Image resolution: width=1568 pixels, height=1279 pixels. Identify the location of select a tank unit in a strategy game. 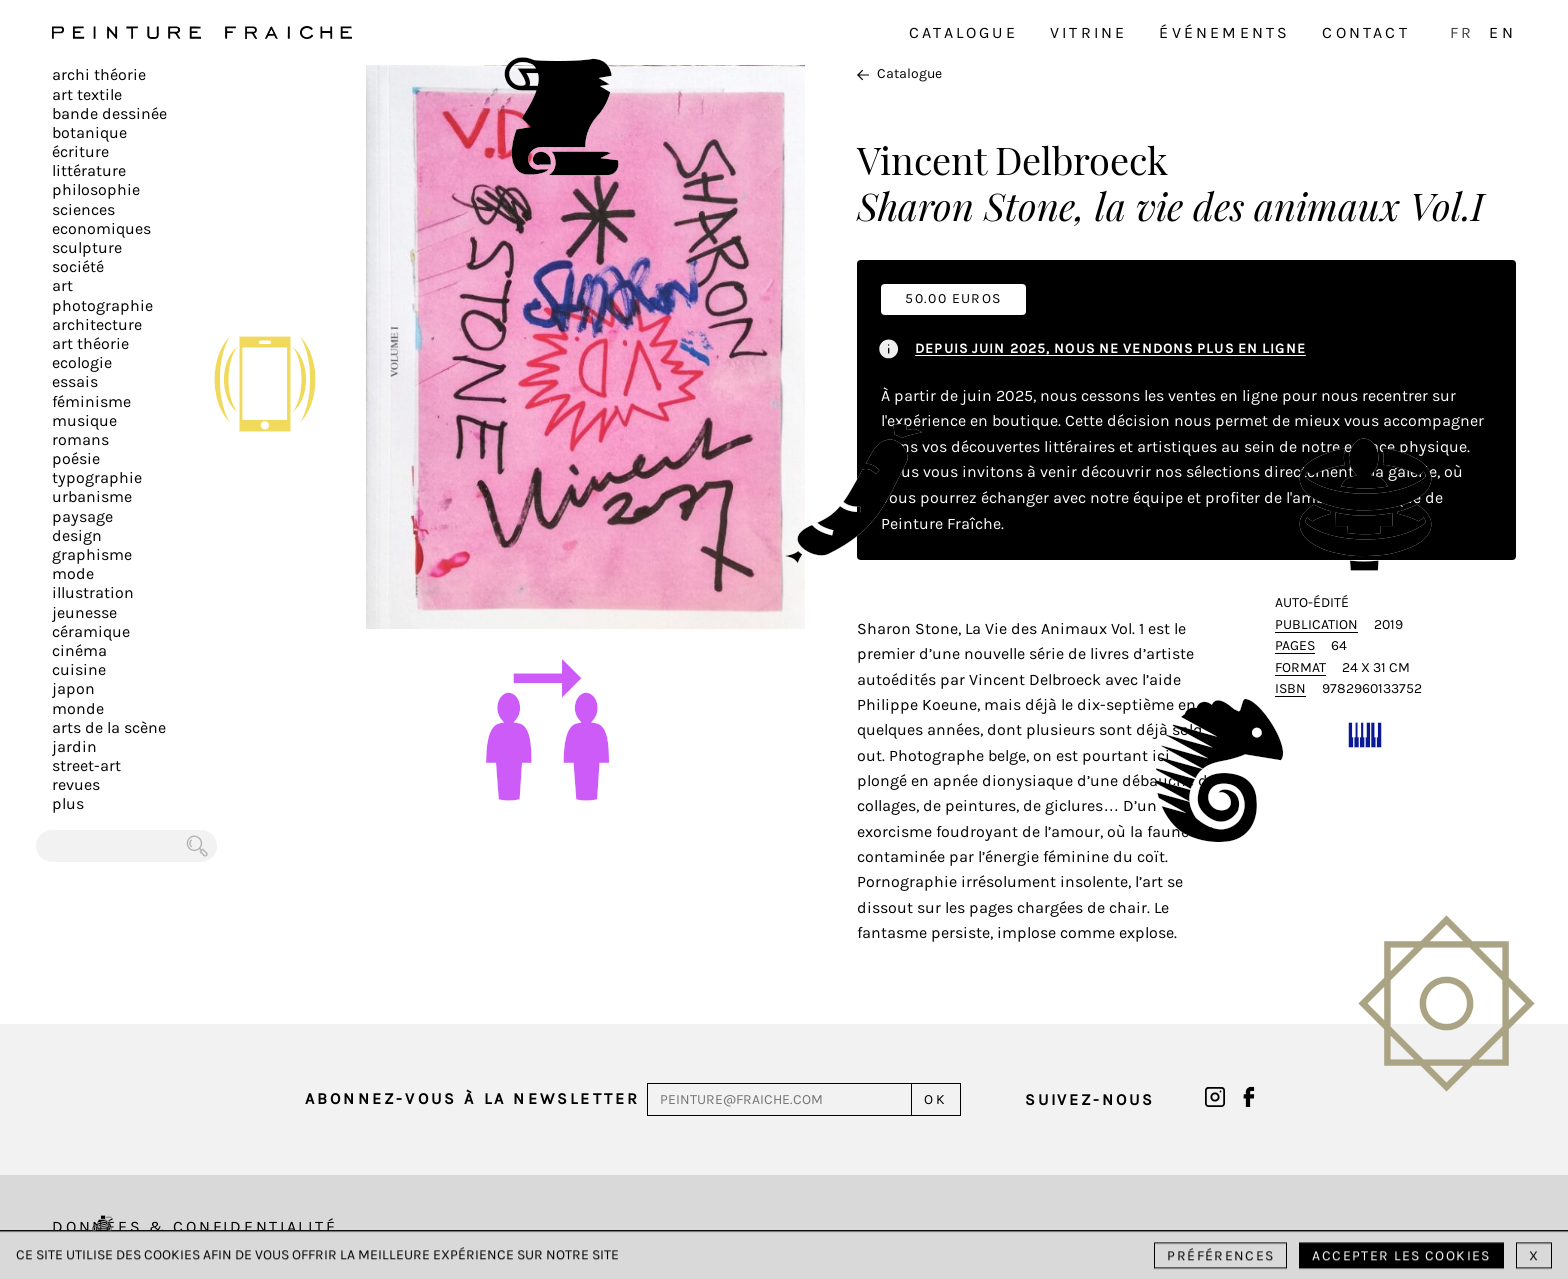
(102, 1222).